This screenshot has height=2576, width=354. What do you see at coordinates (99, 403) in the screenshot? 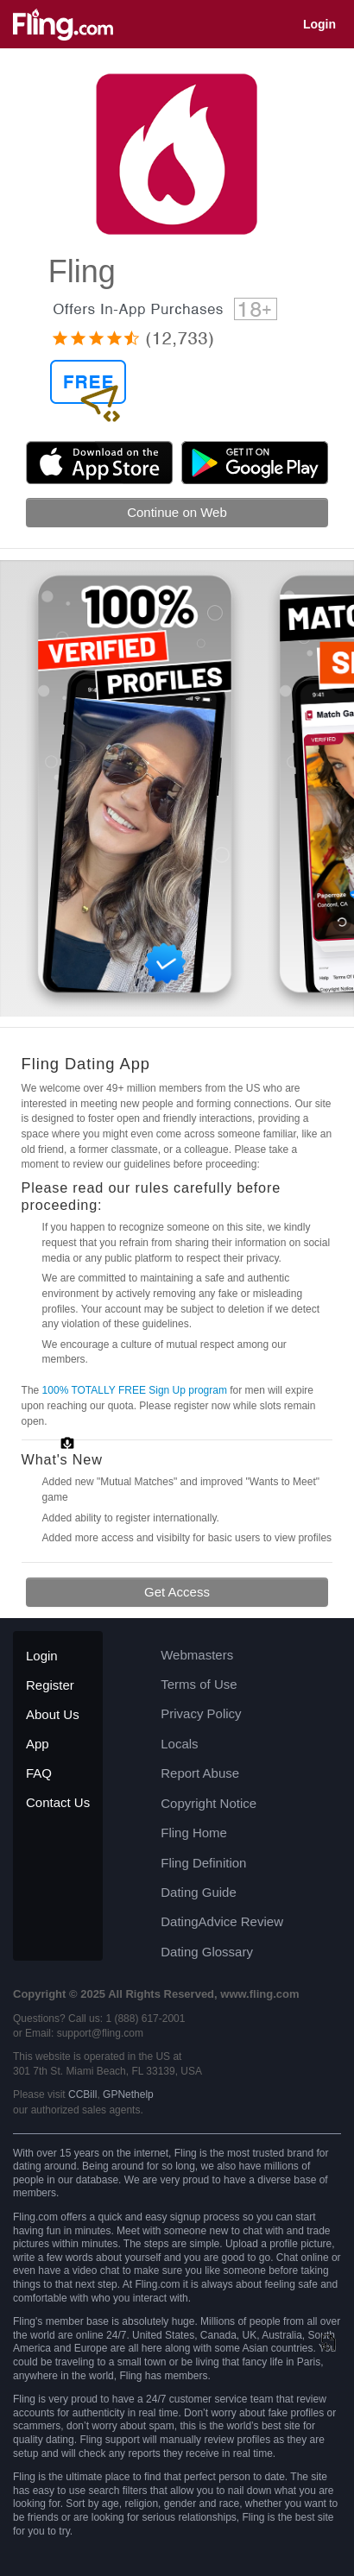
I see `access location-based developer tools` at bounding box center [99, 403].